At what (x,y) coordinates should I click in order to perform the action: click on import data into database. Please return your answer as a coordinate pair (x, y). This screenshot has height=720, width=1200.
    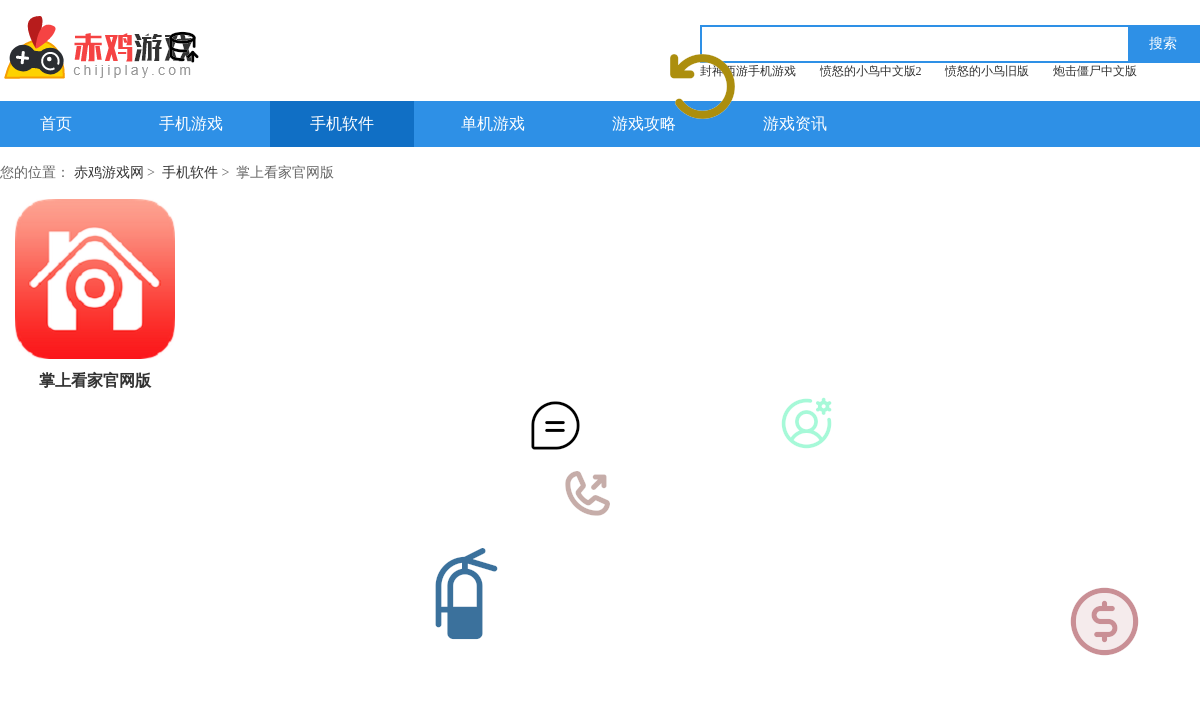
    Looking at the image, I should click on (182, 46).